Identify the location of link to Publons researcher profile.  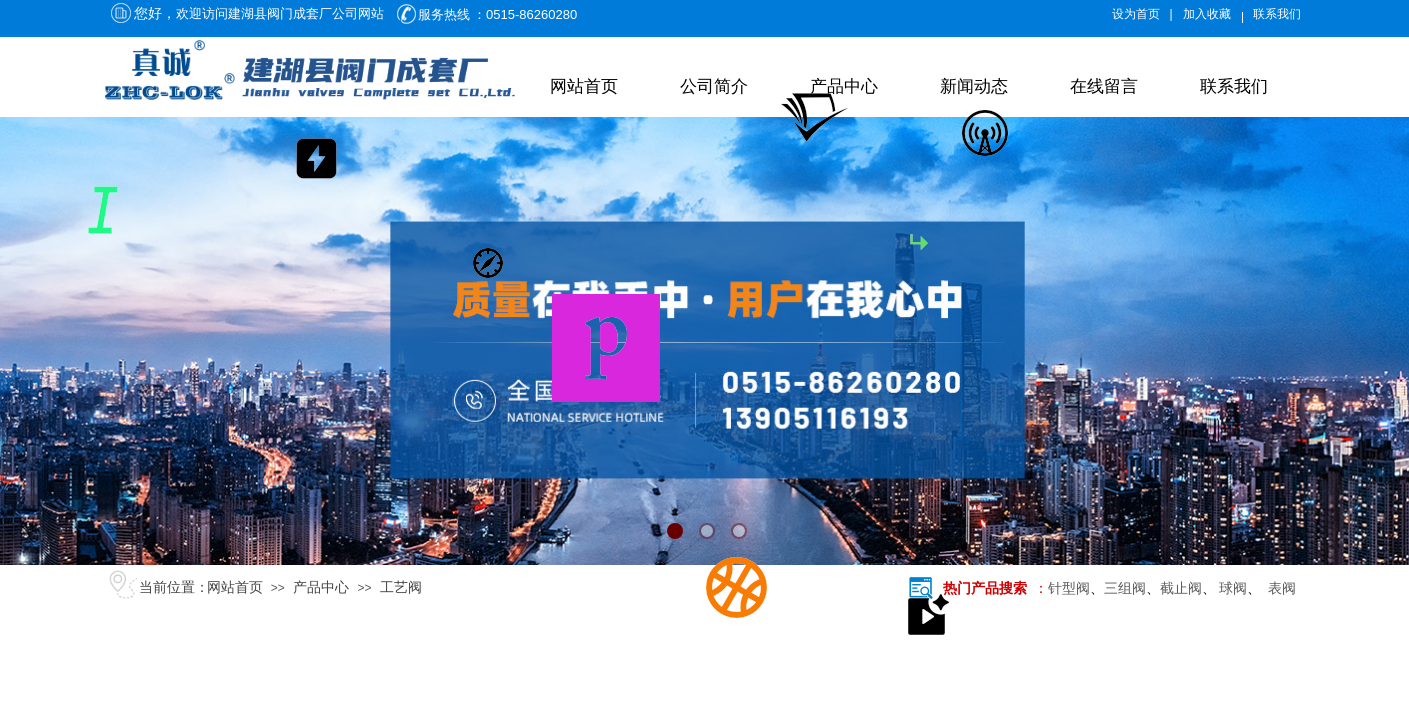
(606, 348).